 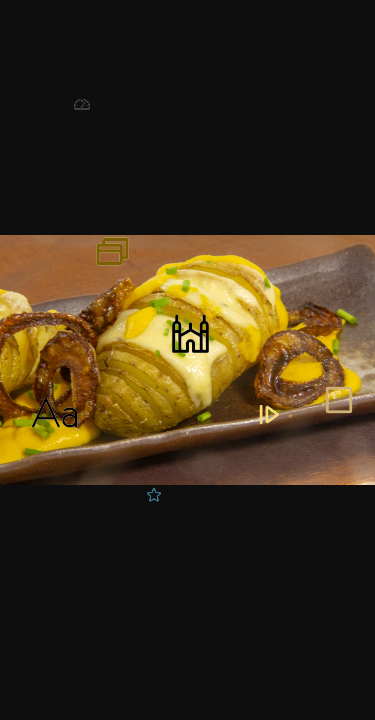 What do you see at coordinates (190, 334) in the screenshot?
I see `locate nearby synagogues on a map` at bounding box center [190, 334].